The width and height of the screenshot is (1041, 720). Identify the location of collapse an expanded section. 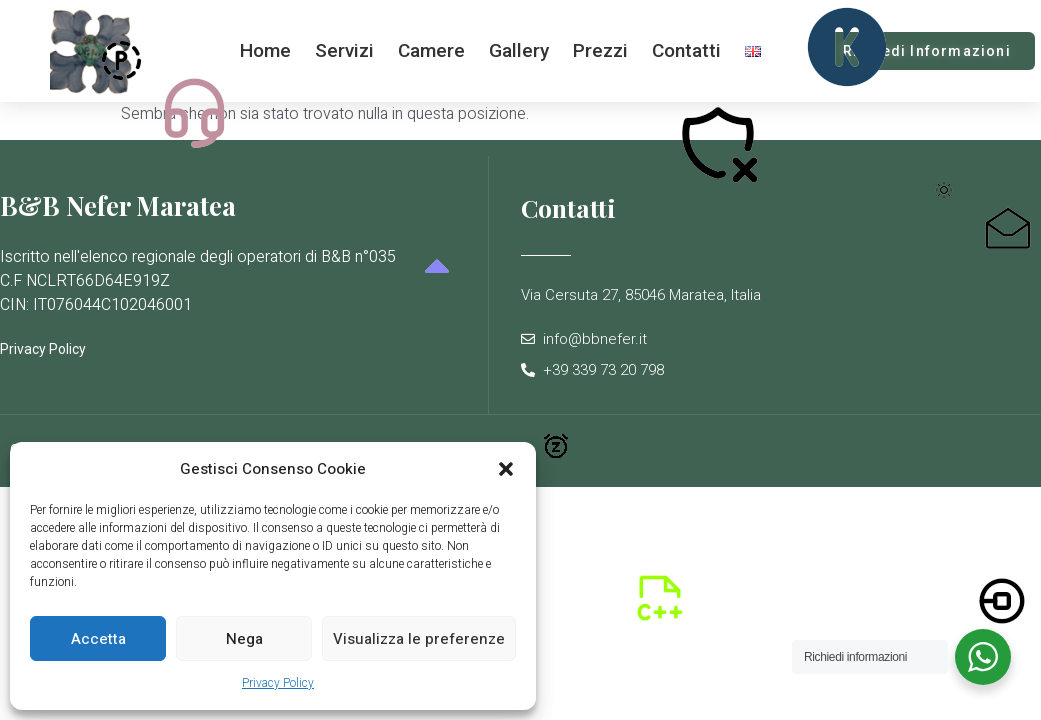
(437, 268).